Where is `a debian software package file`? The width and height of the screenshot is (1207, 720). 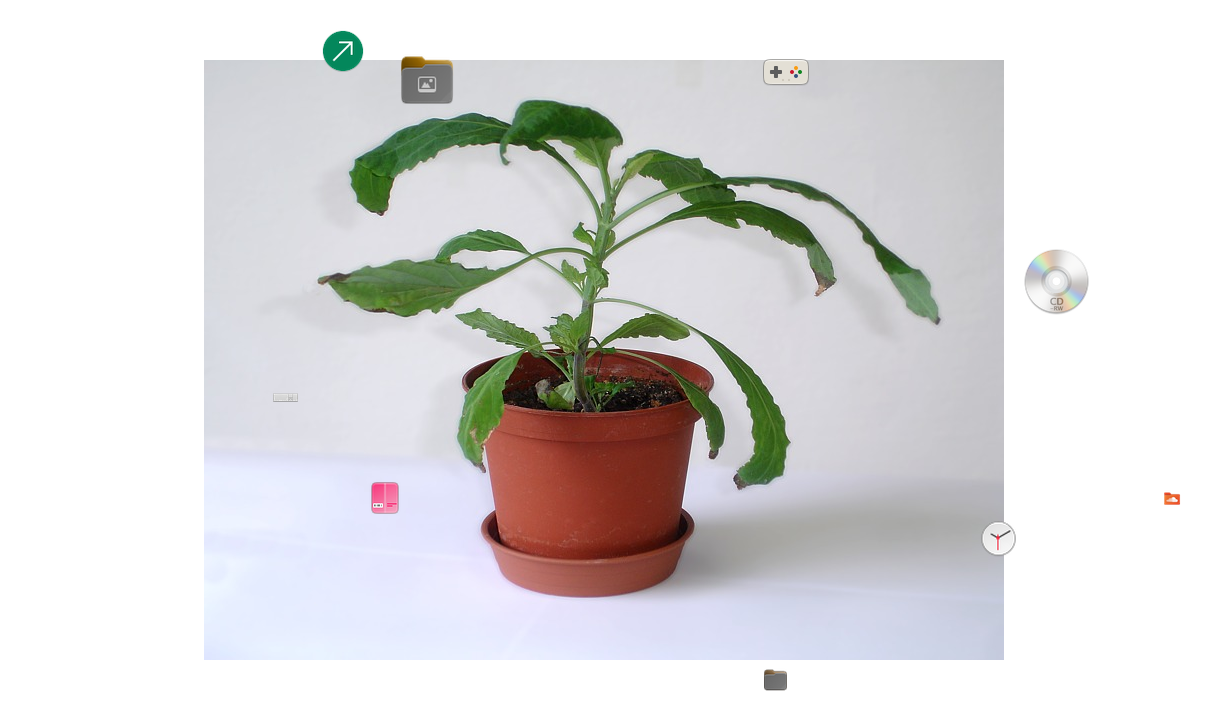
a debian software package file is located at coordinates (385, 498).